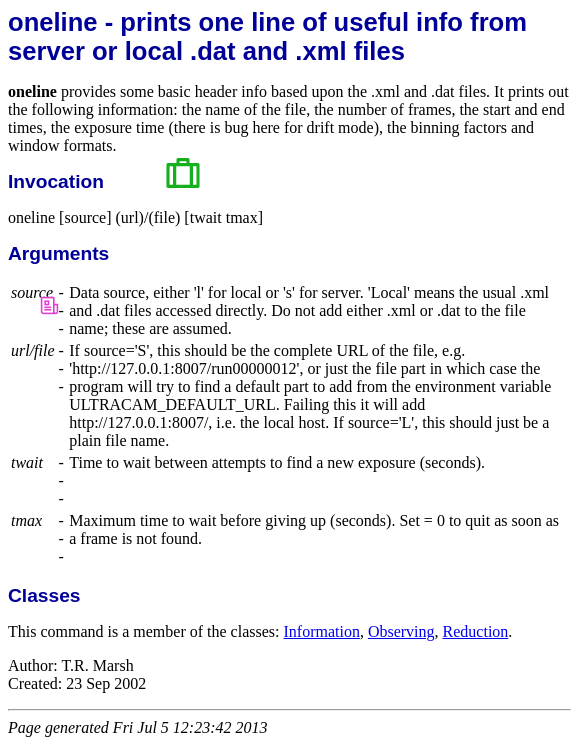 This screenshot has height=745, width=579. Describe the element at coordinates (183, 173) in the screenshot. I see `access travel or trip planning features` at that location.